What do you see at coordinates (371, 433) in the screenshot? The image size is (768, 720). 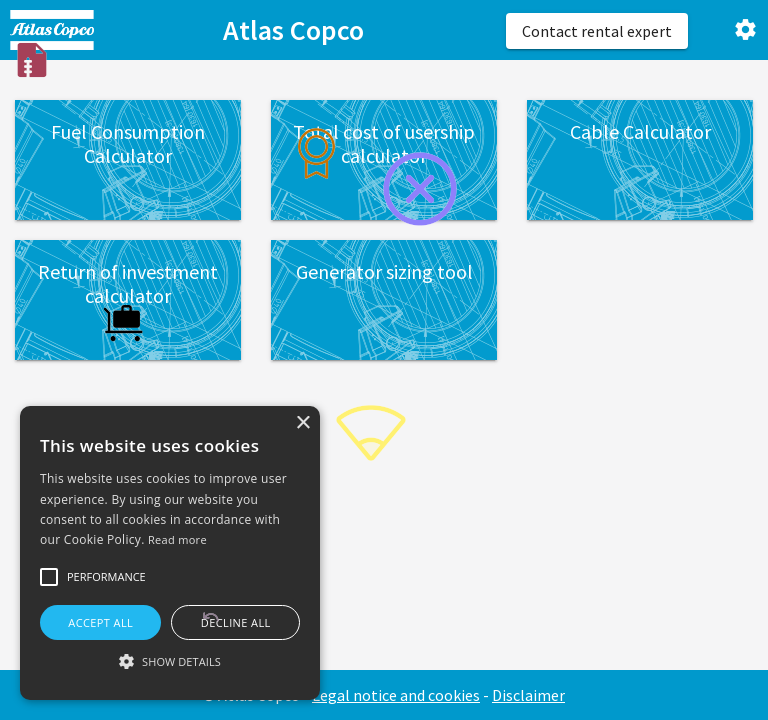 I see `indicates weak wifi signal strength` at bounding box center [371, 433].